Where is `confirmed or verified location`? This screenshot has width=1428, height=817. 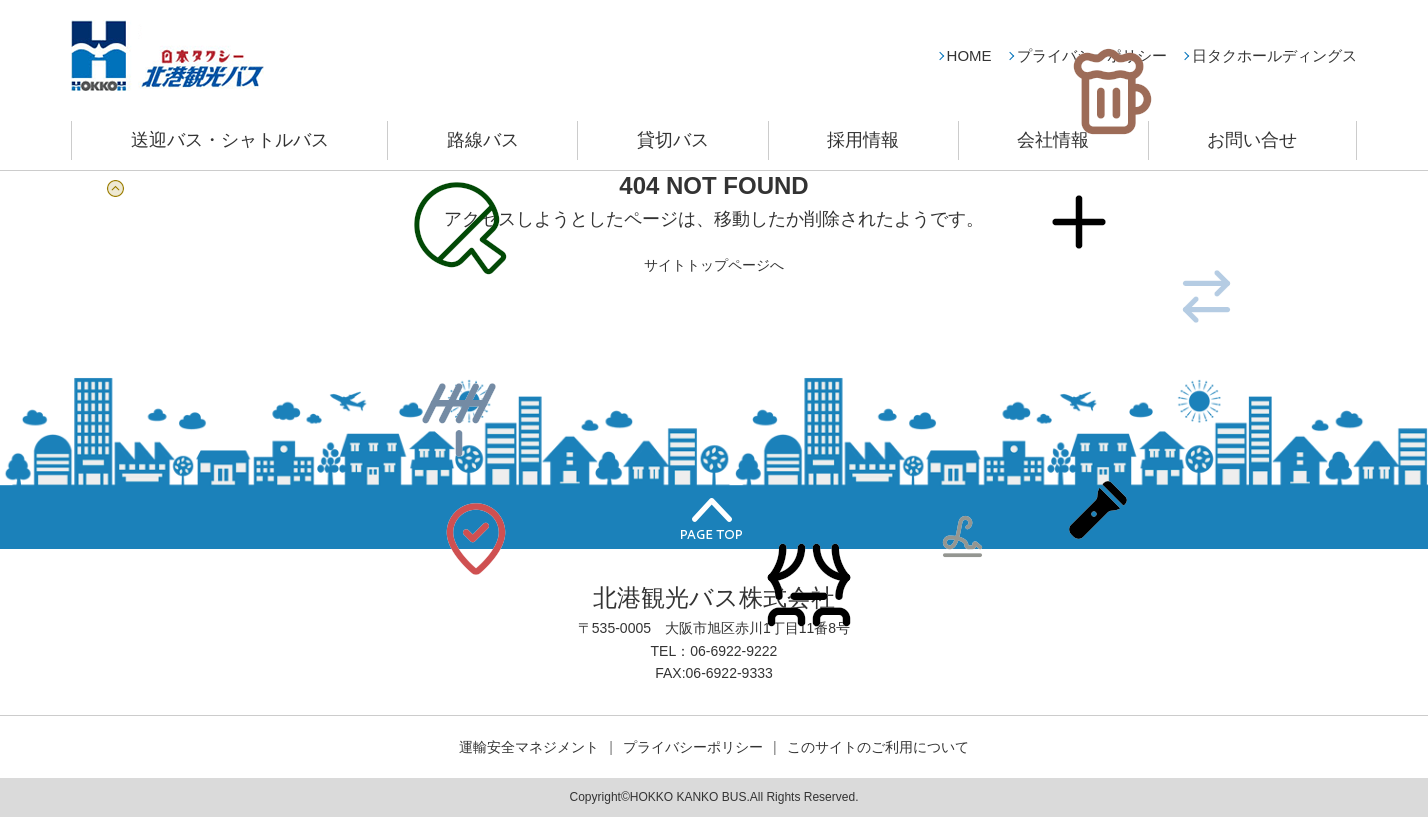
confirmed or verified location is located at coordinates (476, 539).